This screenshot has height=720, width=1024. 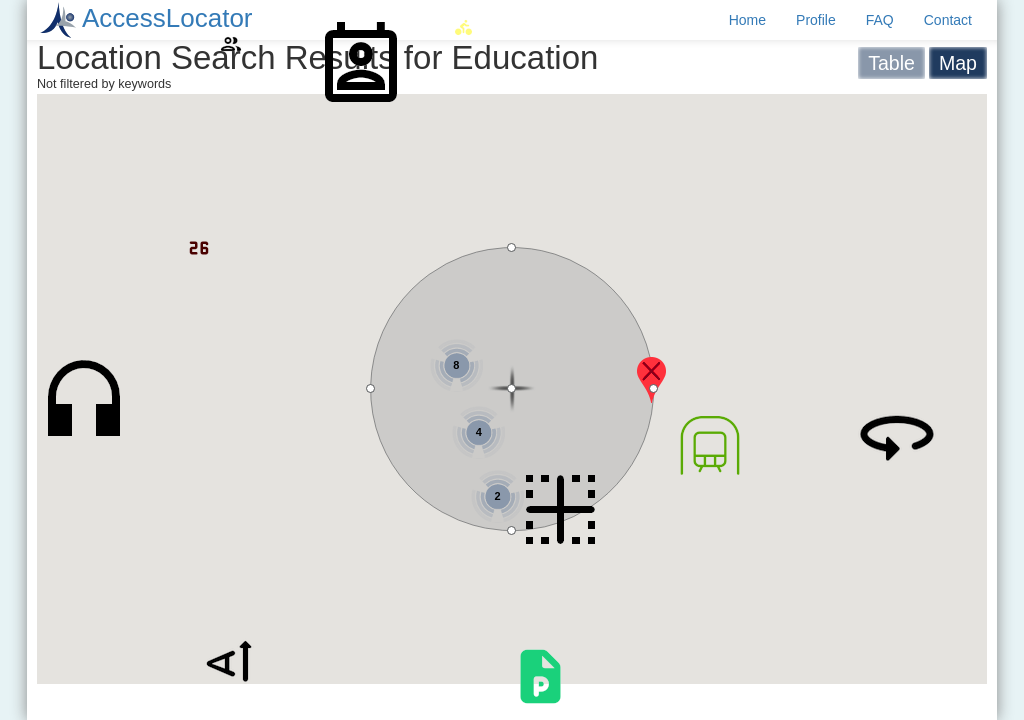 I want to click on access audio or voice call support, so click(x=84, y=404).